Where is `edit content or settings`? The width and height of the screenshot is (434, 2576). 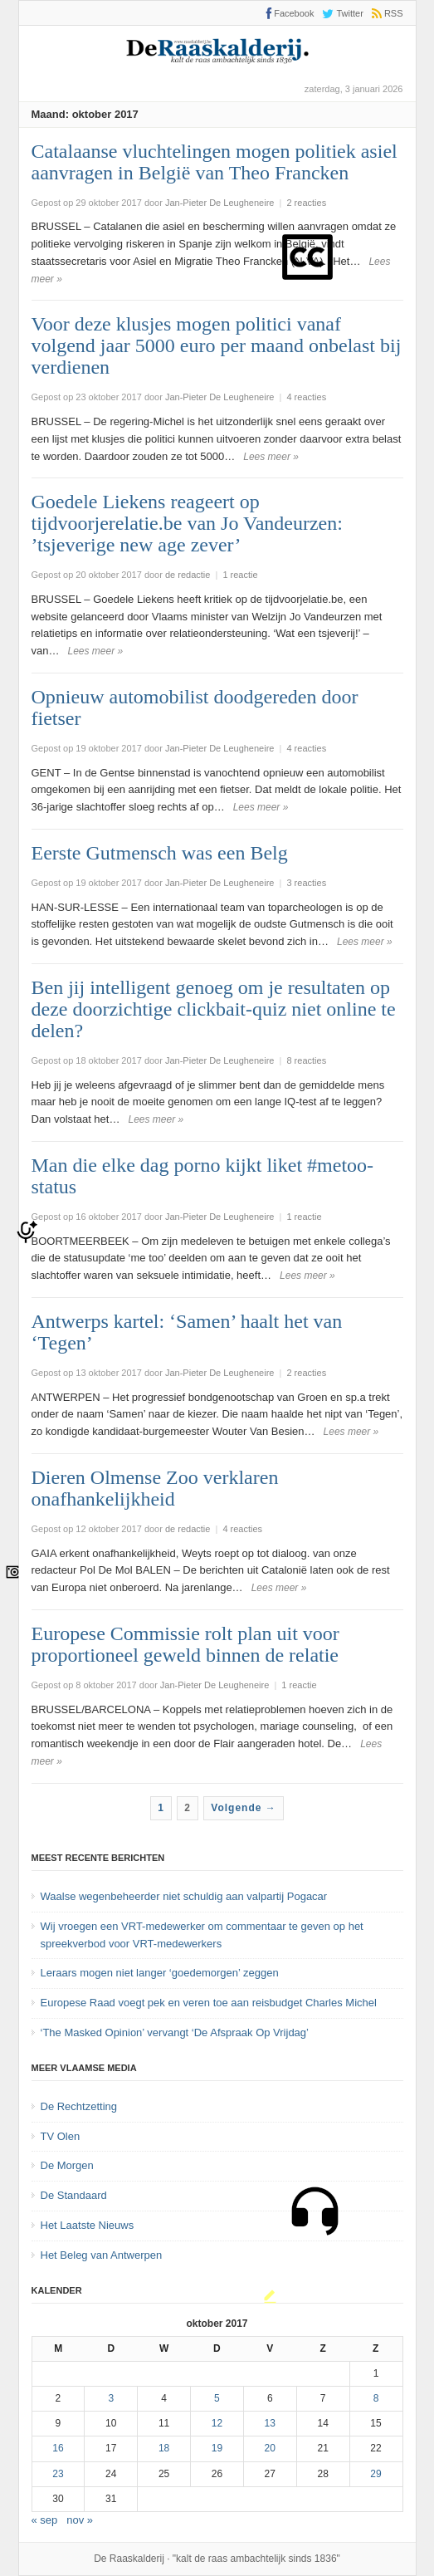 edit content or settings is located at coordinates (270, 2296).